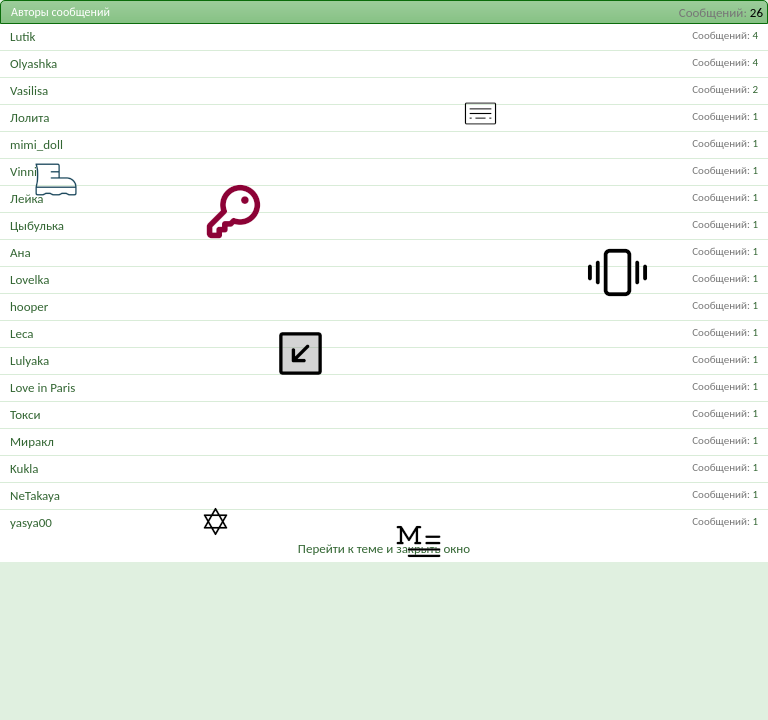 The height and width of the screenshot is (720, 768). I want to click on move content to bottom-left corner, so click(300, 353).